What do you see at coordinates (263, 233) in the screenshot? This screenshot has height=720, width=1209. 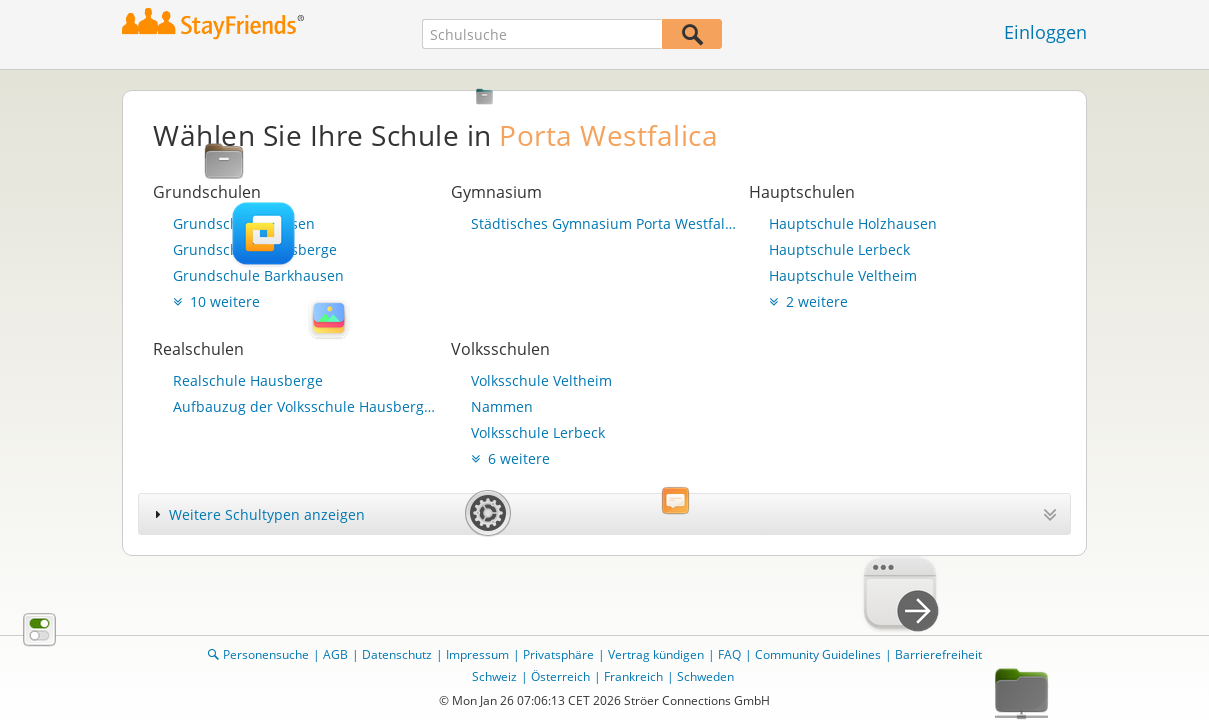 I see `open vmware workstation` at bounding box center [263, 233].